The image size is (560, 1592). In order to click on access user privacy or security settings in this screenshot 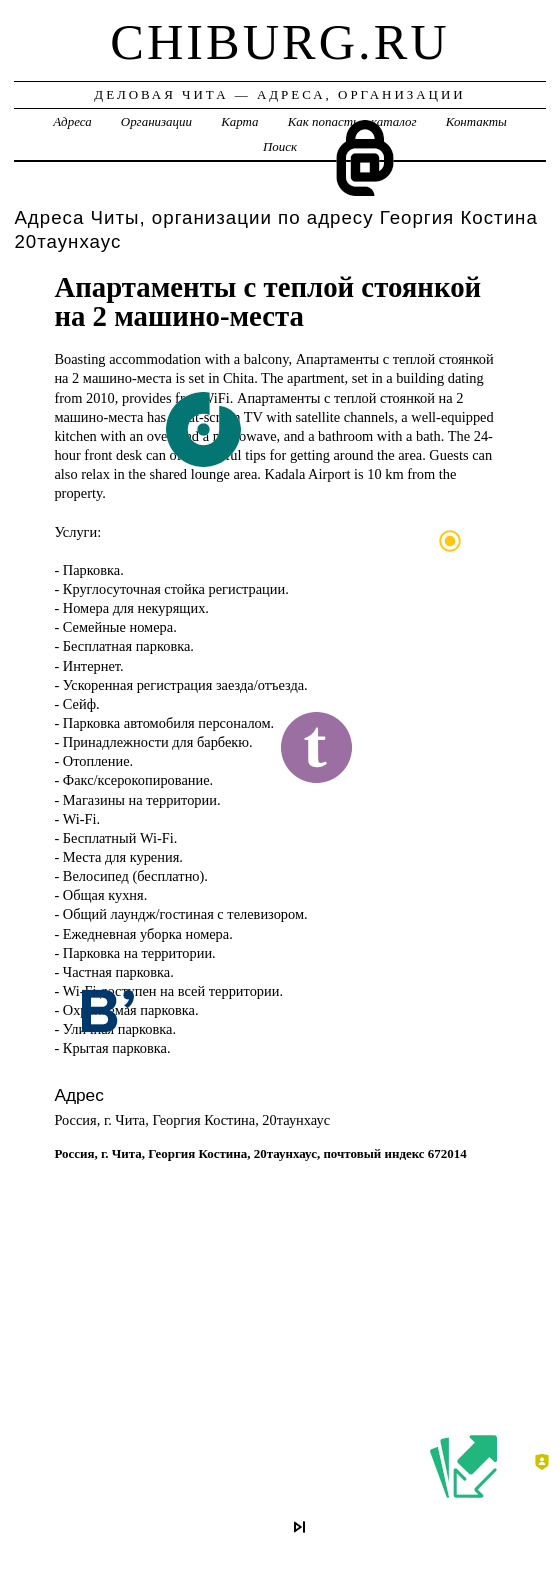, I will do `click(542, 1462)`.